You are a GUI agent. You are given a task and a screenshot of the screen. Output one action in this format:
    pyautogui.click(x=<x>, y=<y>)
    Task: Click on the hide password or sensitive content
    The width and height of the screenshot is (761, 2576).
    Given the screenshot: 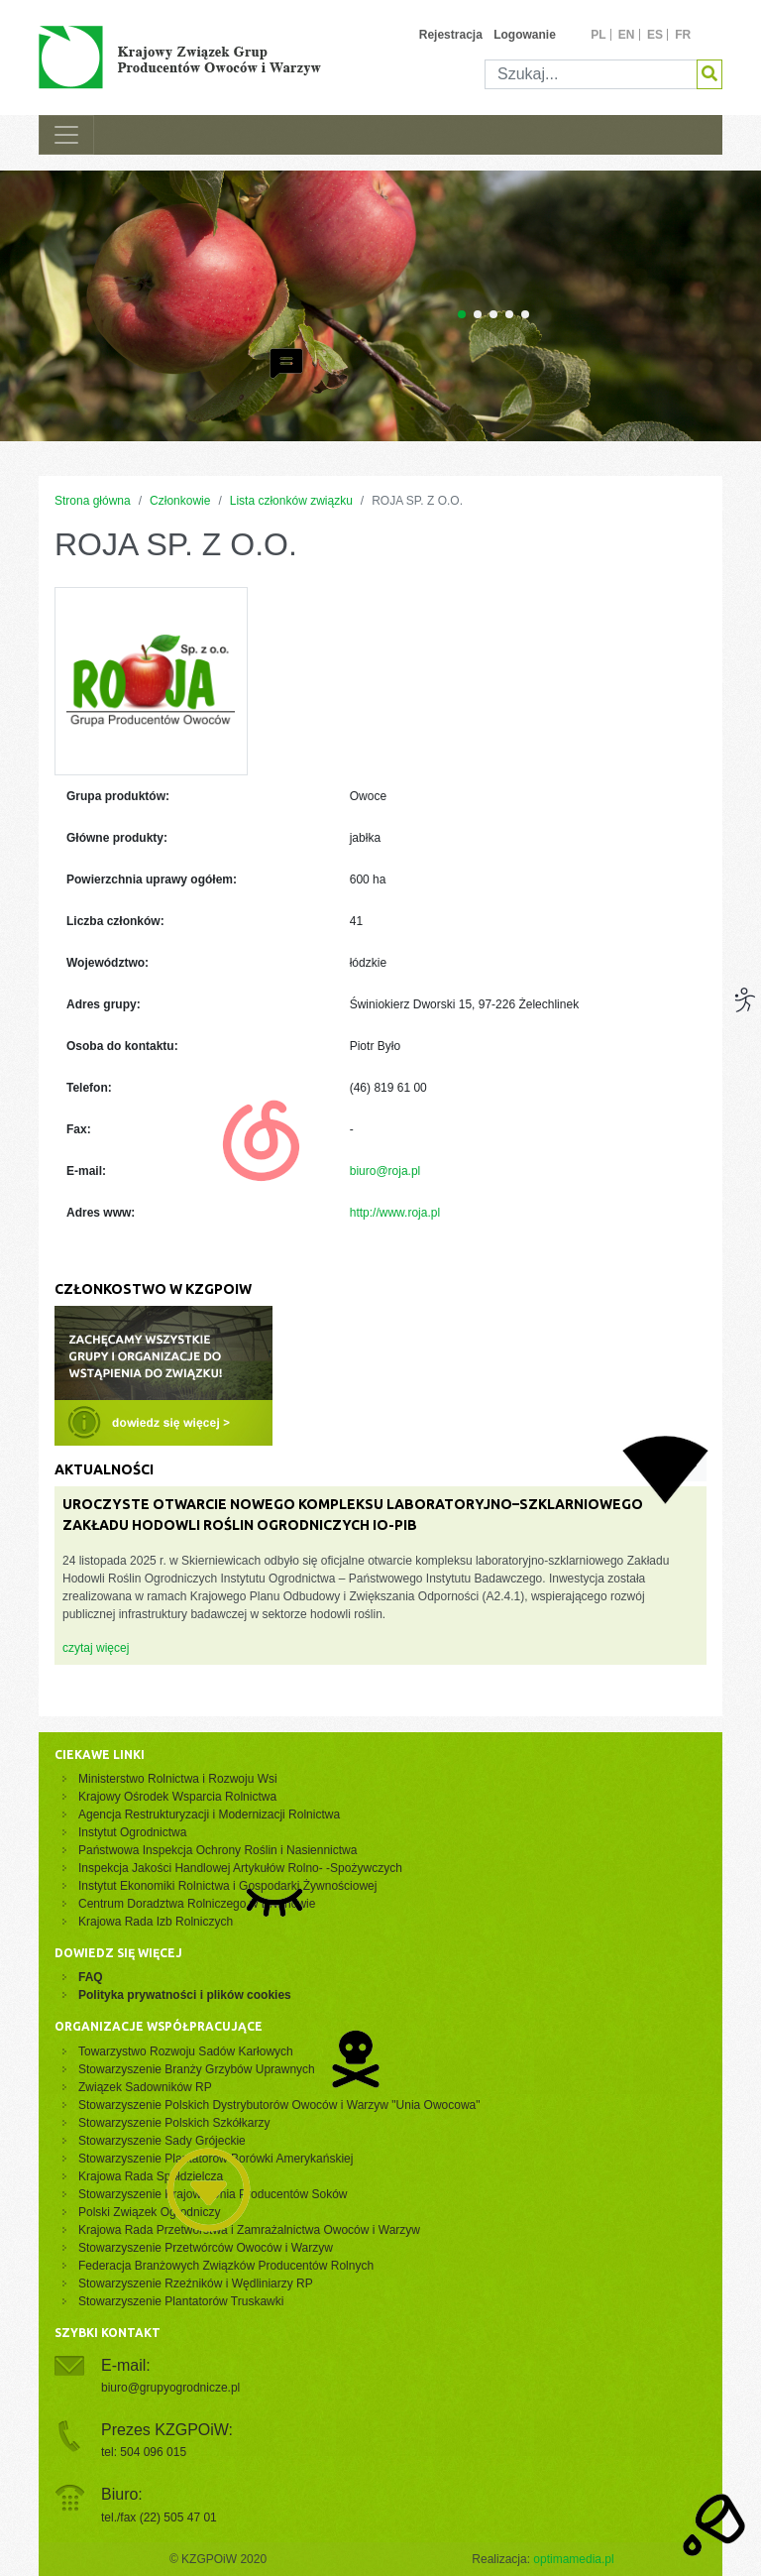 What is the action you would take?
    pyautogui.click(x=274, y=1900)
    